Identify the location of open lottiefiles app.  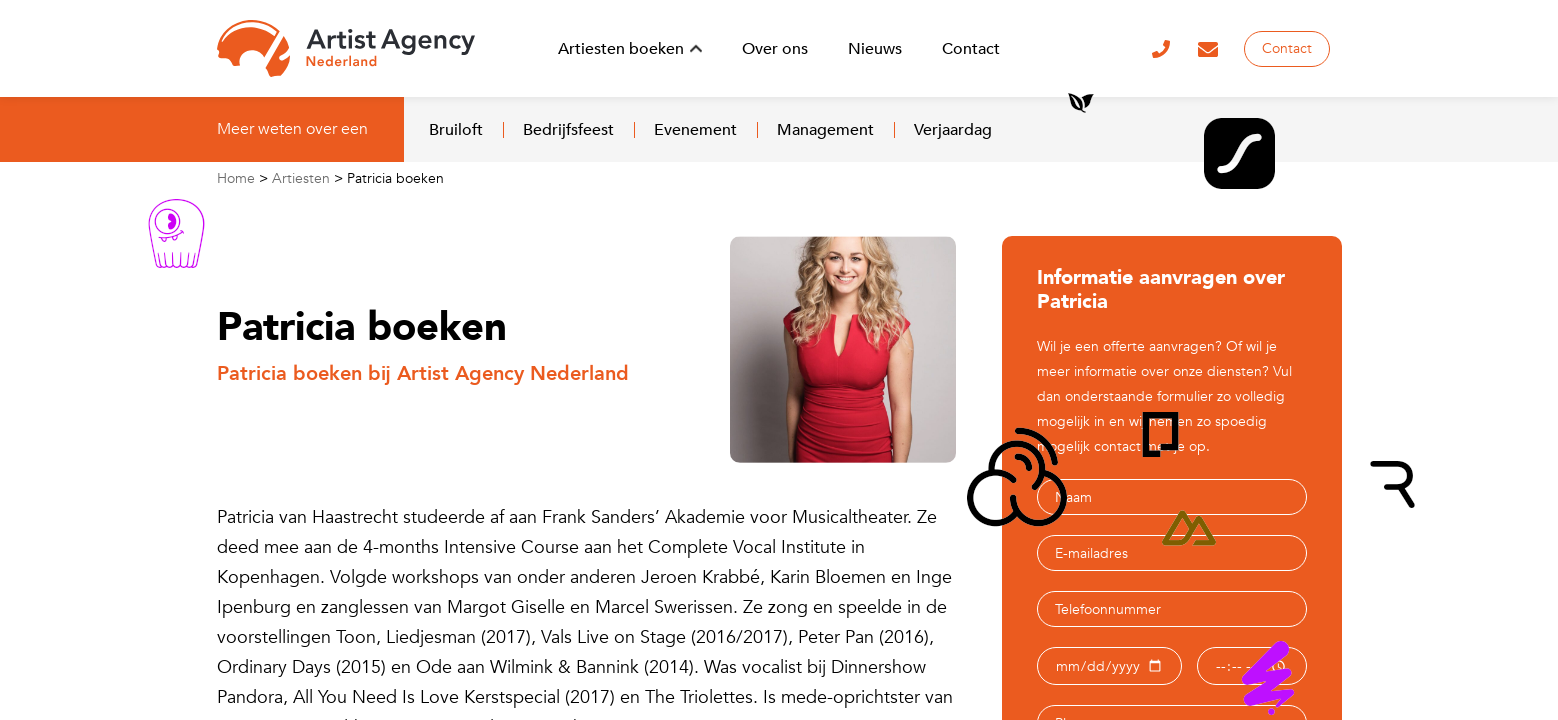
(1239, 153).